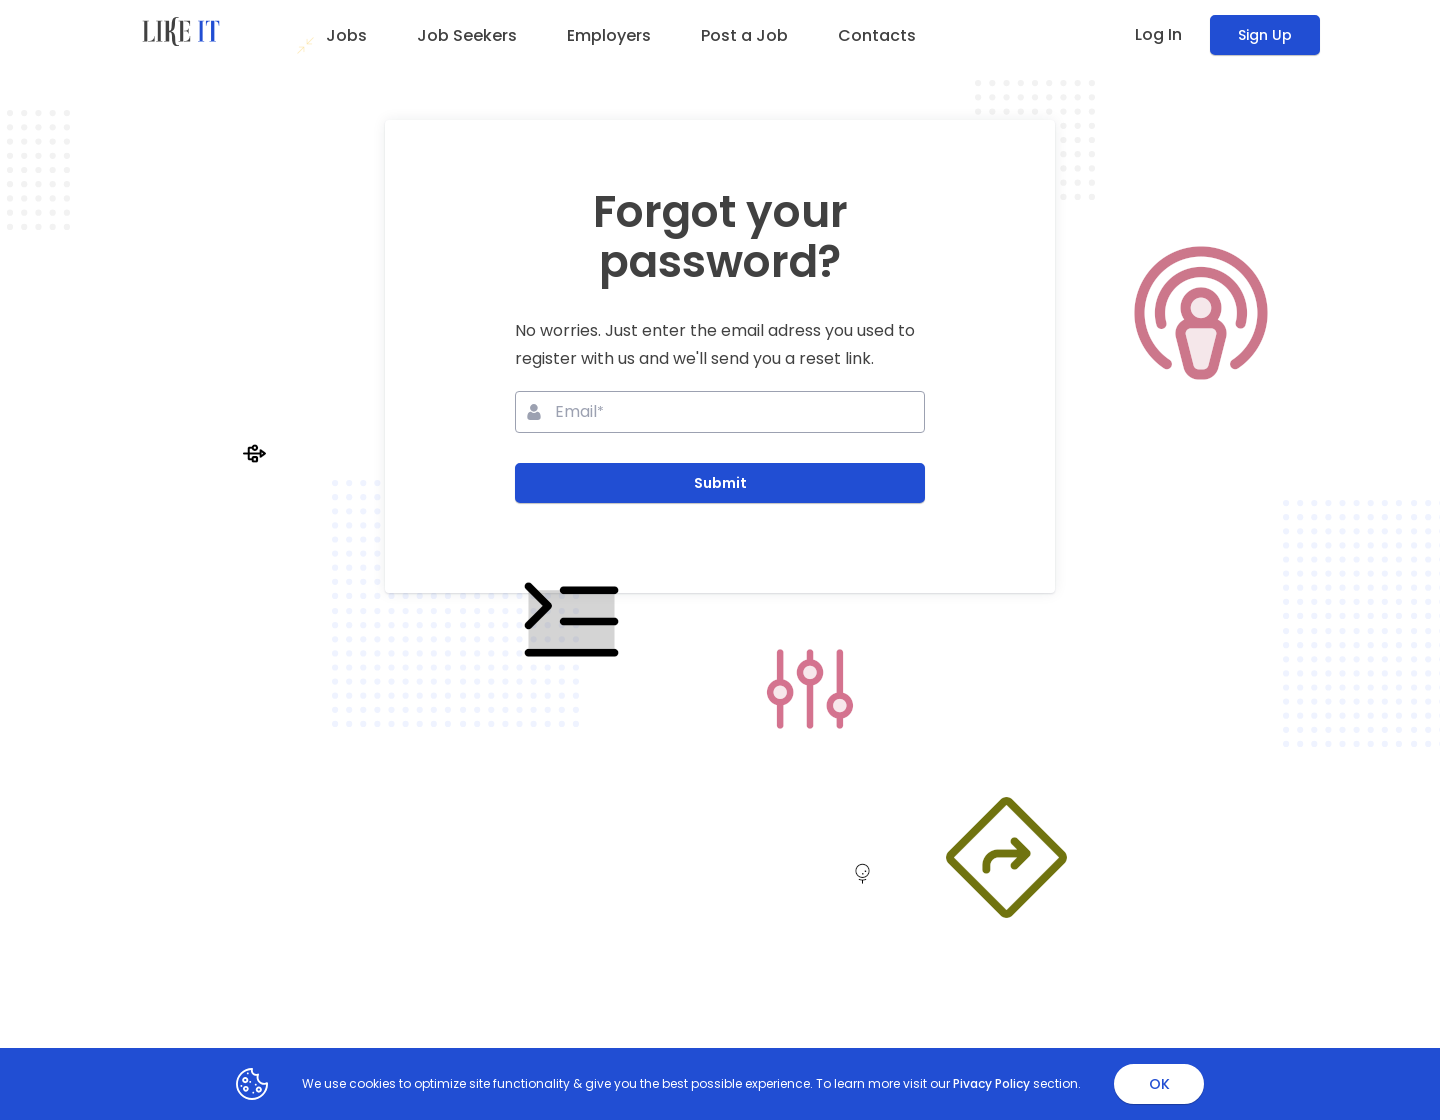 The height and width of the screenshot is (1120, 1440). What do you see at coordinates (862, 873) in the screenshot?
I see `access golf-related features or content` at bounding box center [862, 873].